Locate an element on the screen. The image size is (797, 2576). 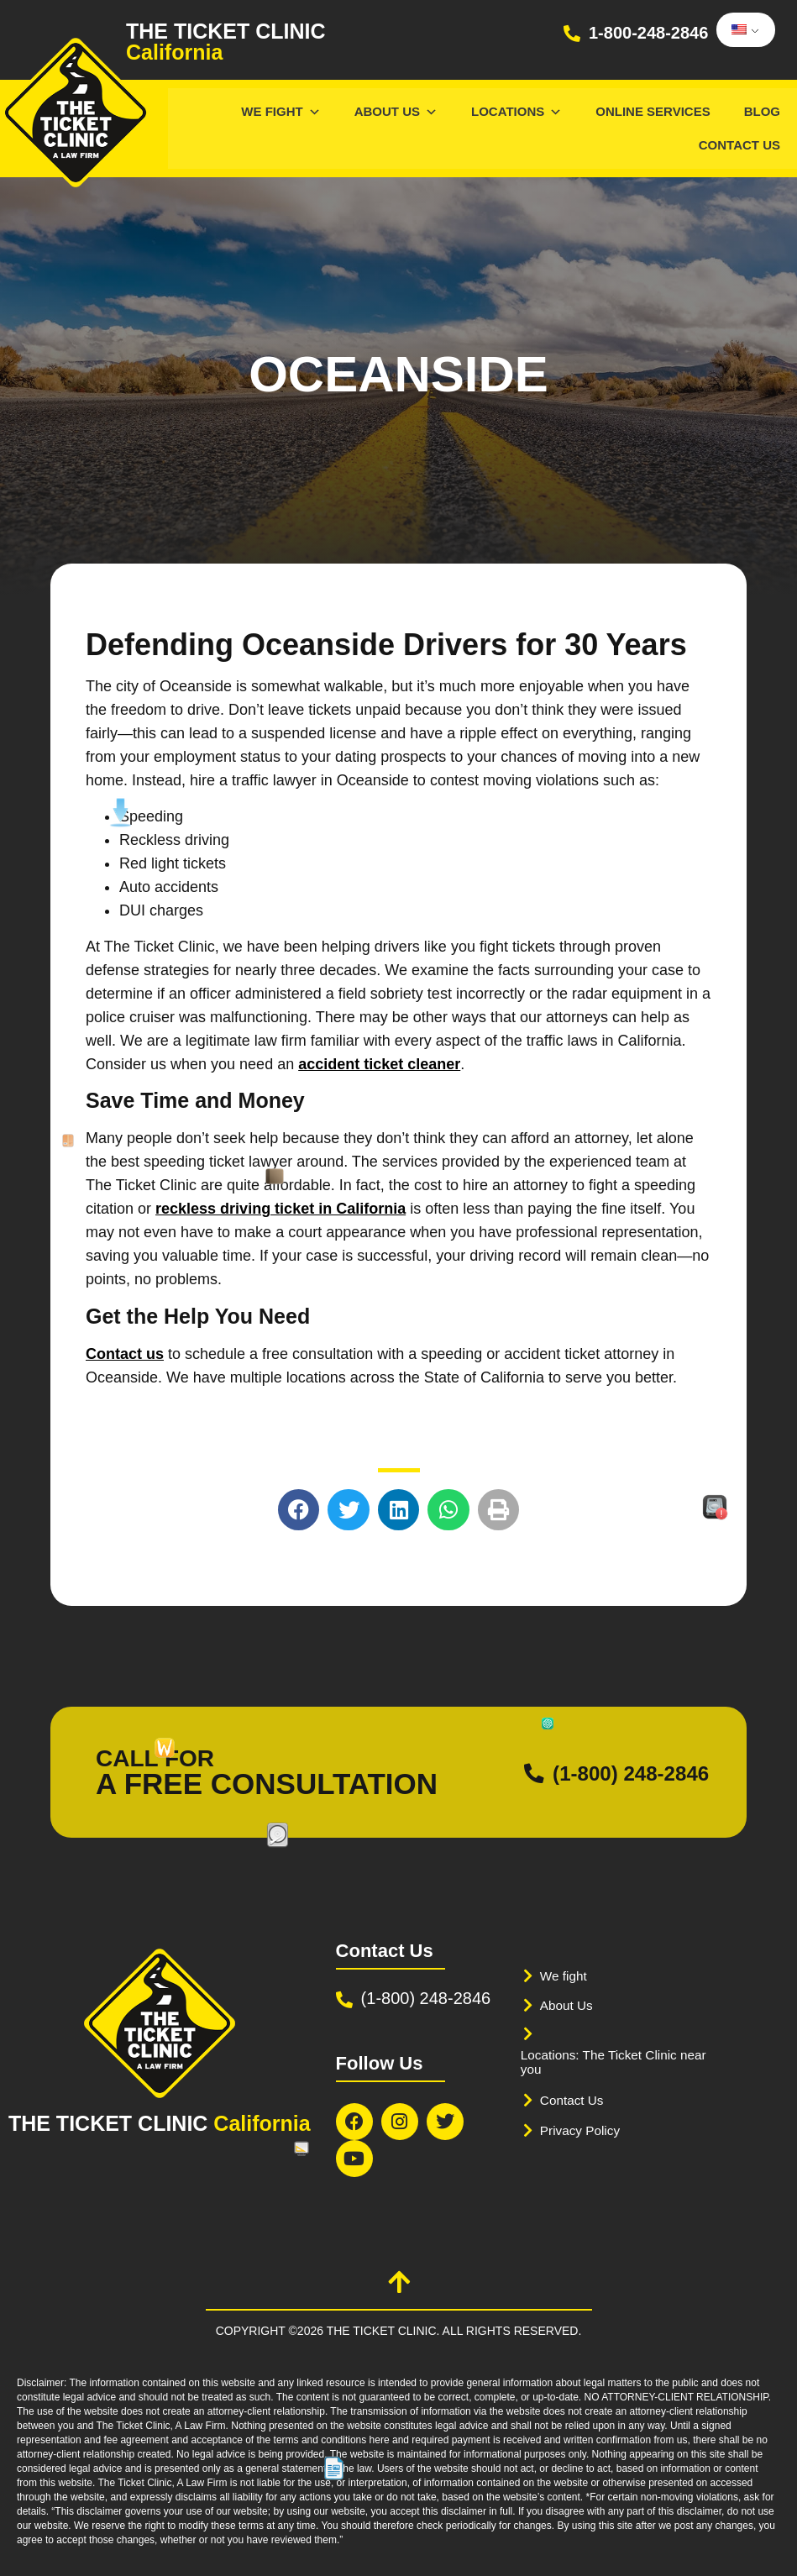
open disk utility application is located at coordinates (277, 1834).